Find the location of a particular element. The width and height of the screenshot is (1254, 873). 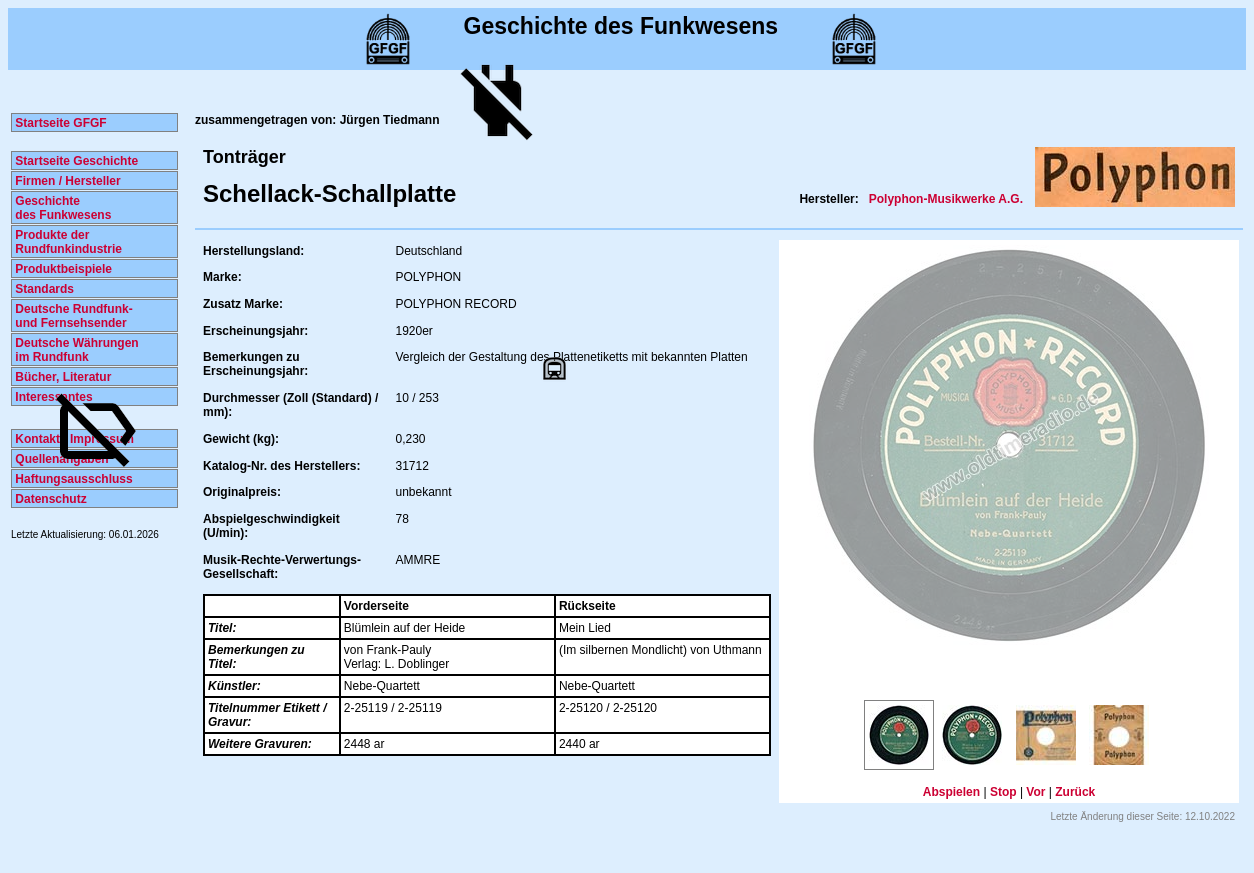

remove a label or tag from an item is located at coordinates (96, 431).